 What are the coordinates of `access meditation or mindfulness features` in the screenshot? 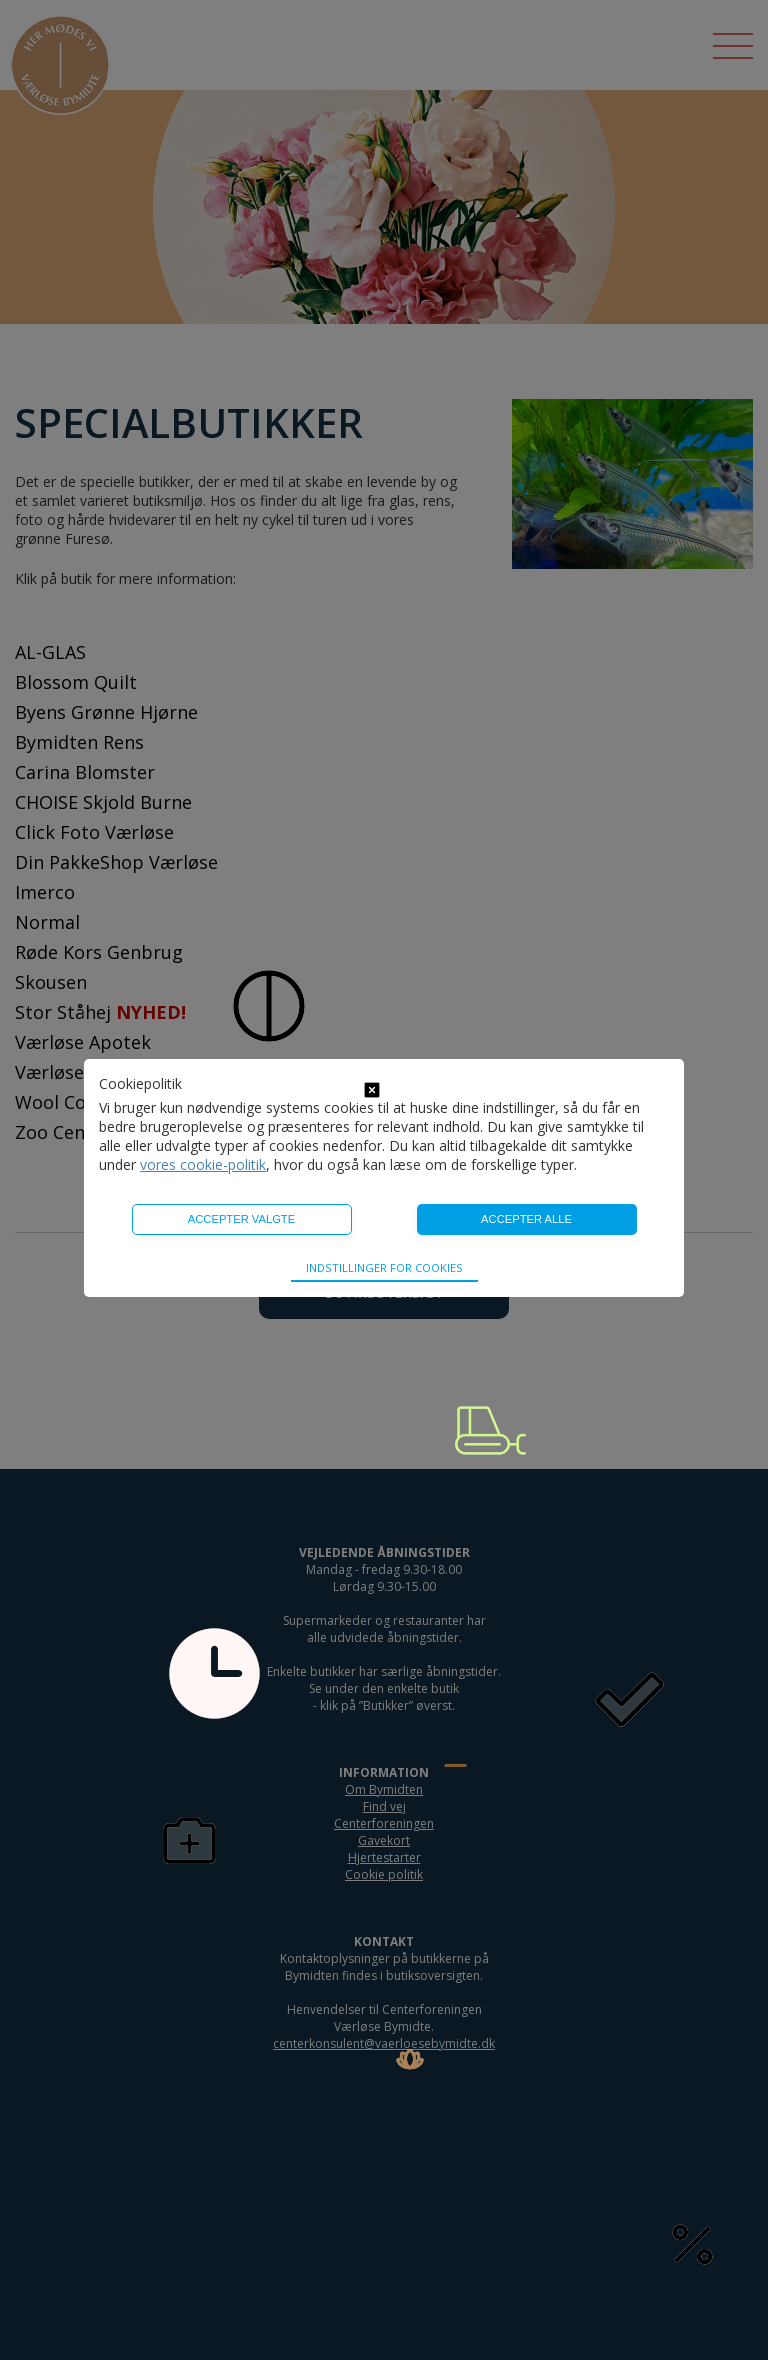 It's located at (410, 2060).